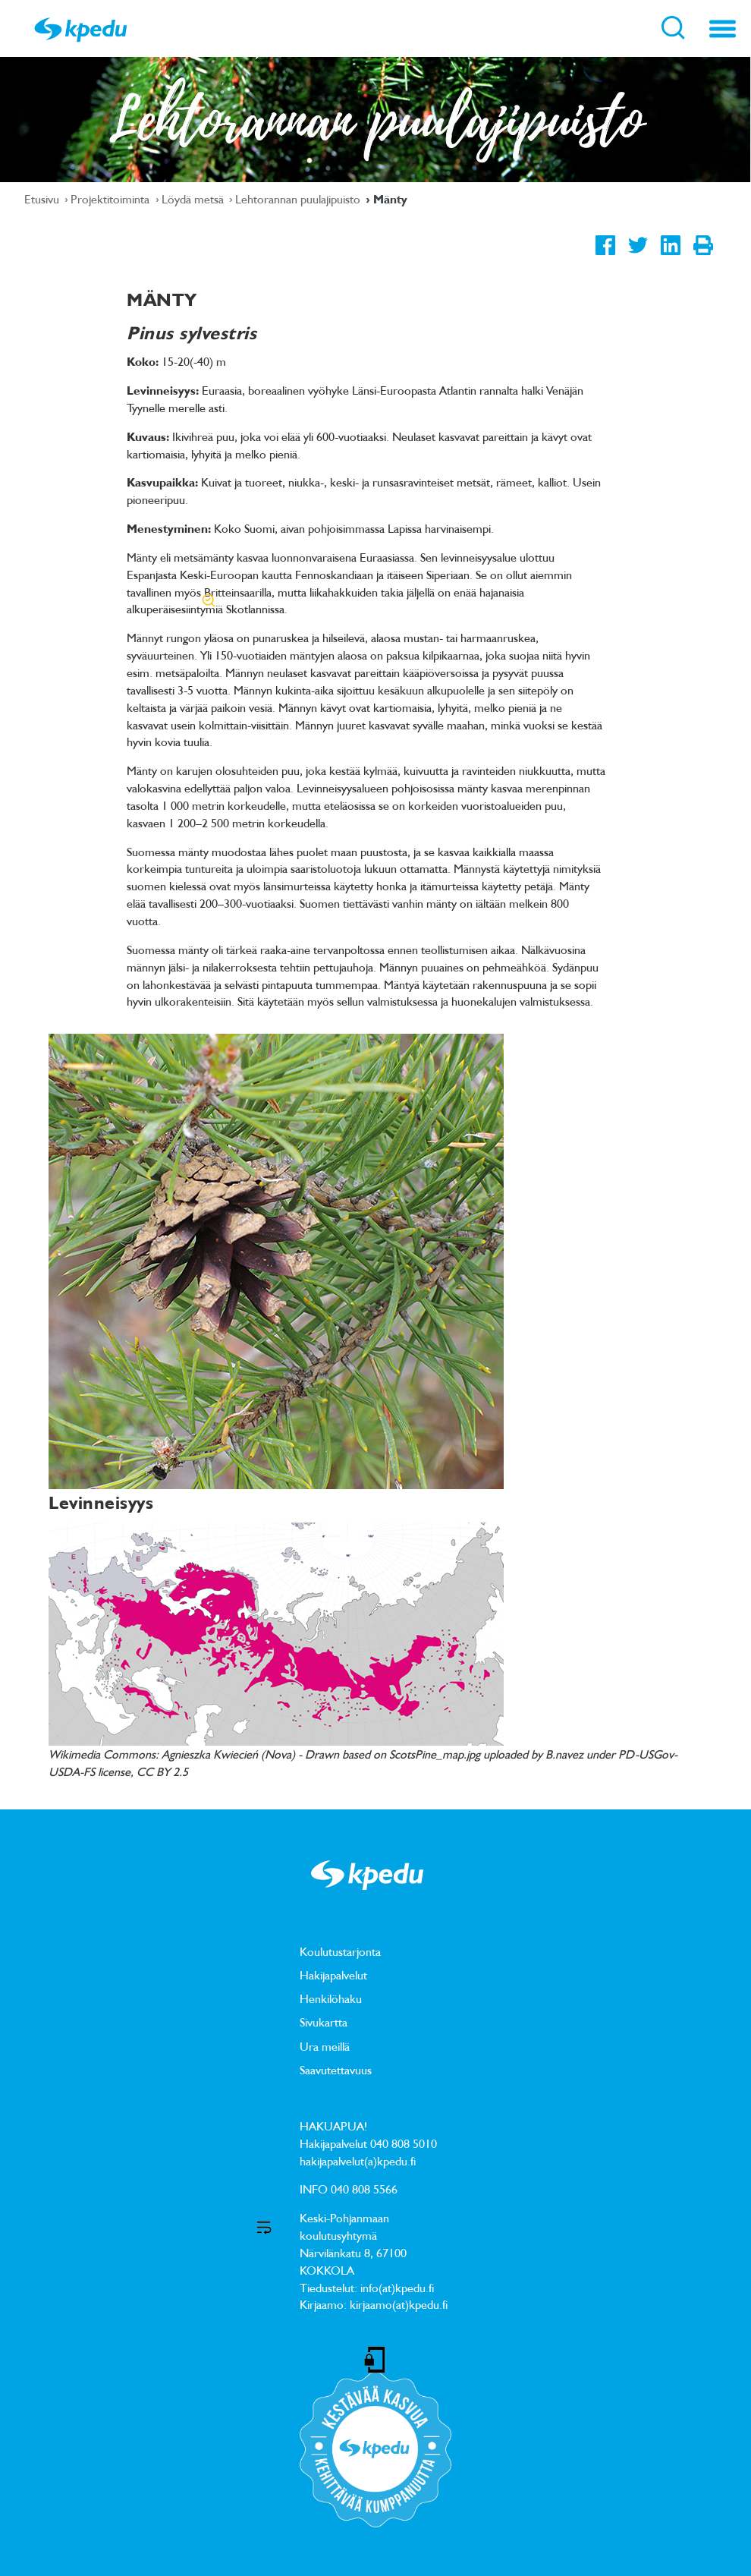 This screenshot has height=2576, width=751. What do you see at coordinates (209, 600) in the screenshot?
I see `search completed successfully` at bounding box center [209, 600].